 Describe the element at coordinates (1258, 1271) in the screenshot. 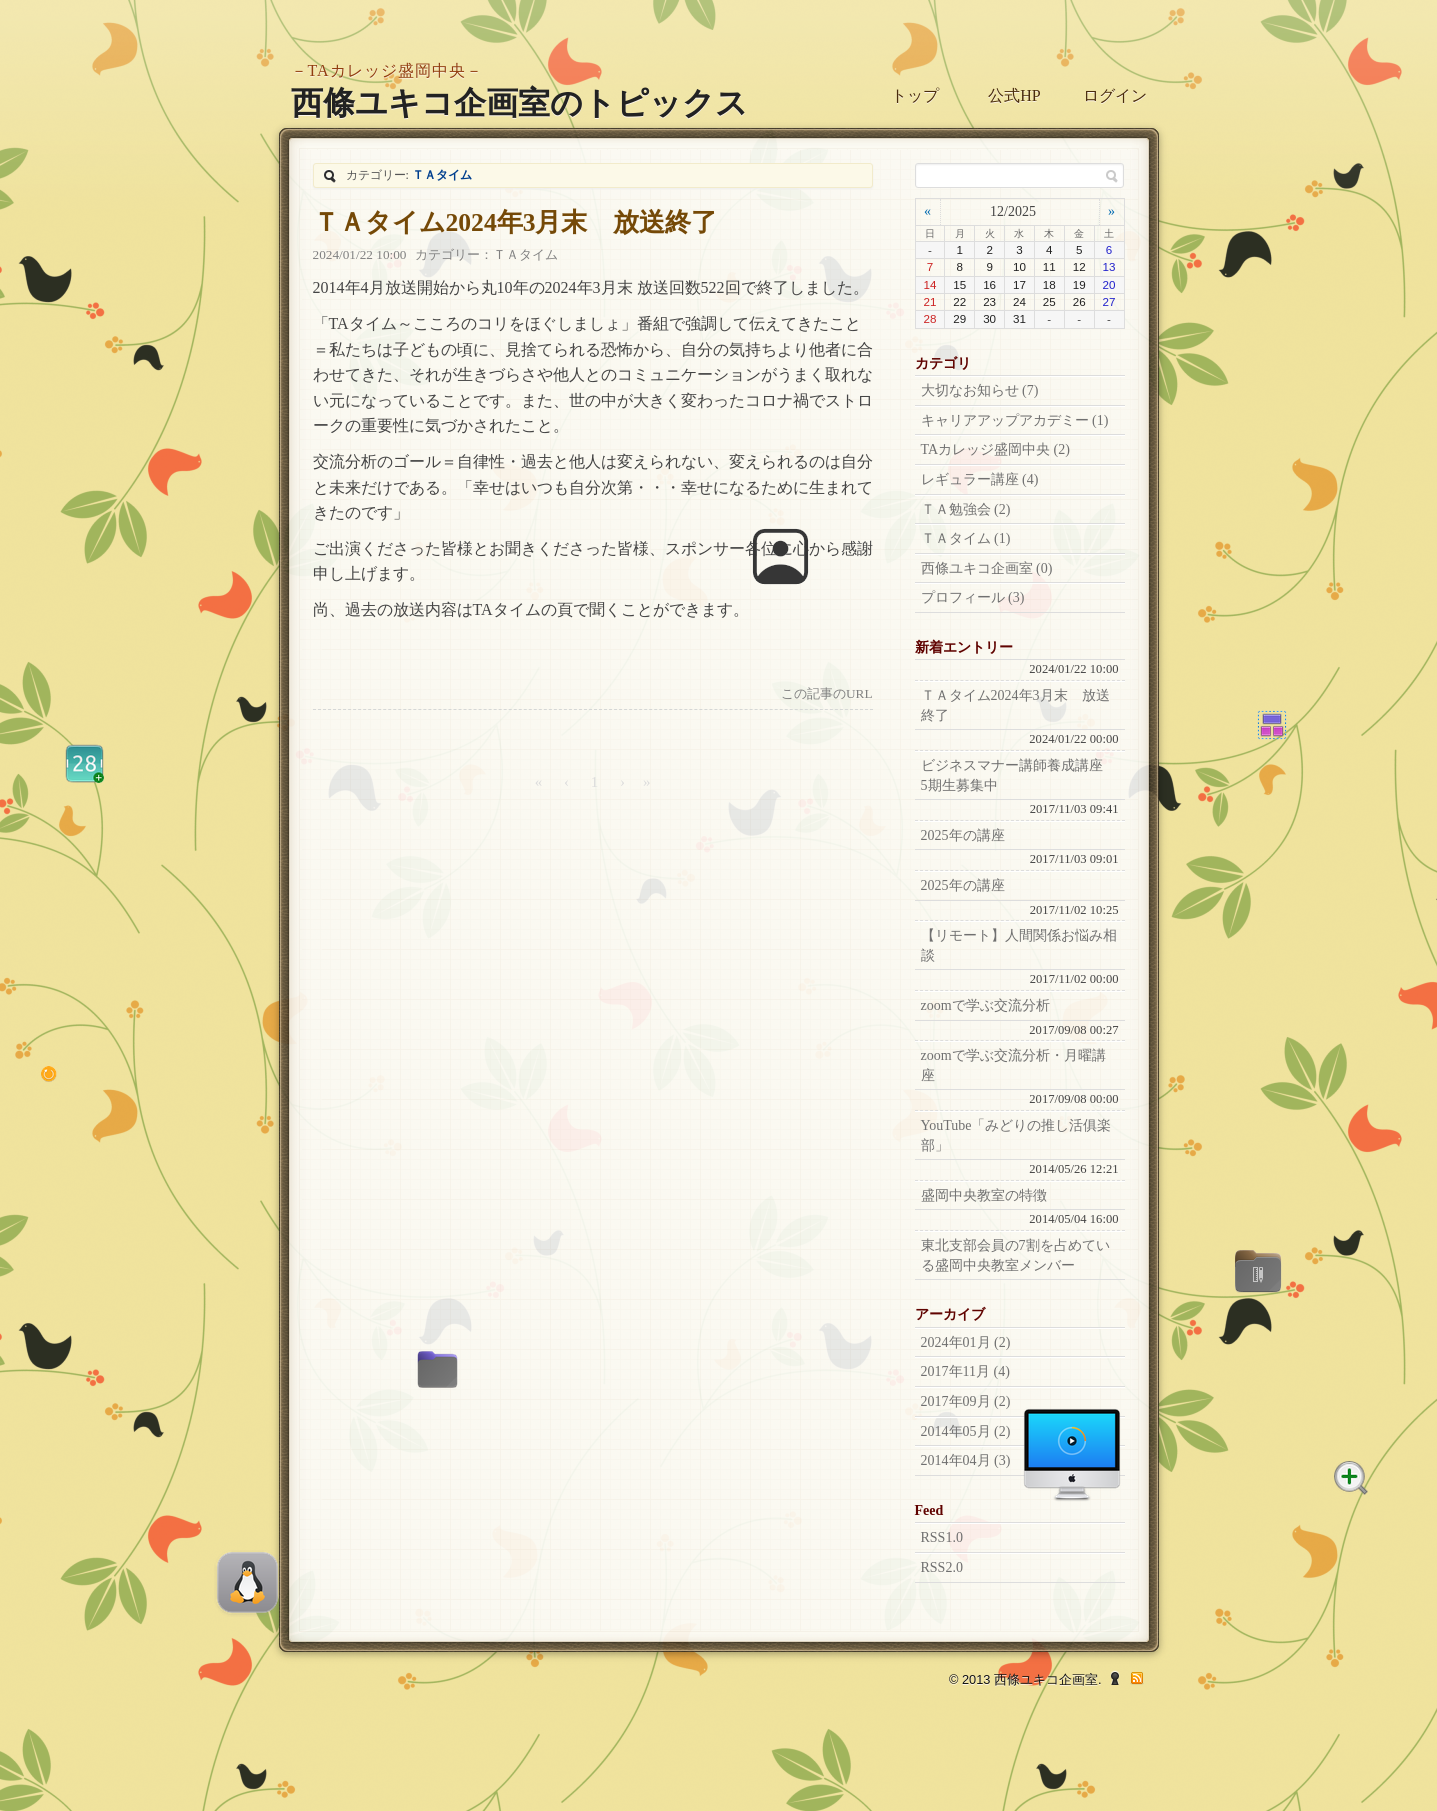

I see `open templates folder` at that location.